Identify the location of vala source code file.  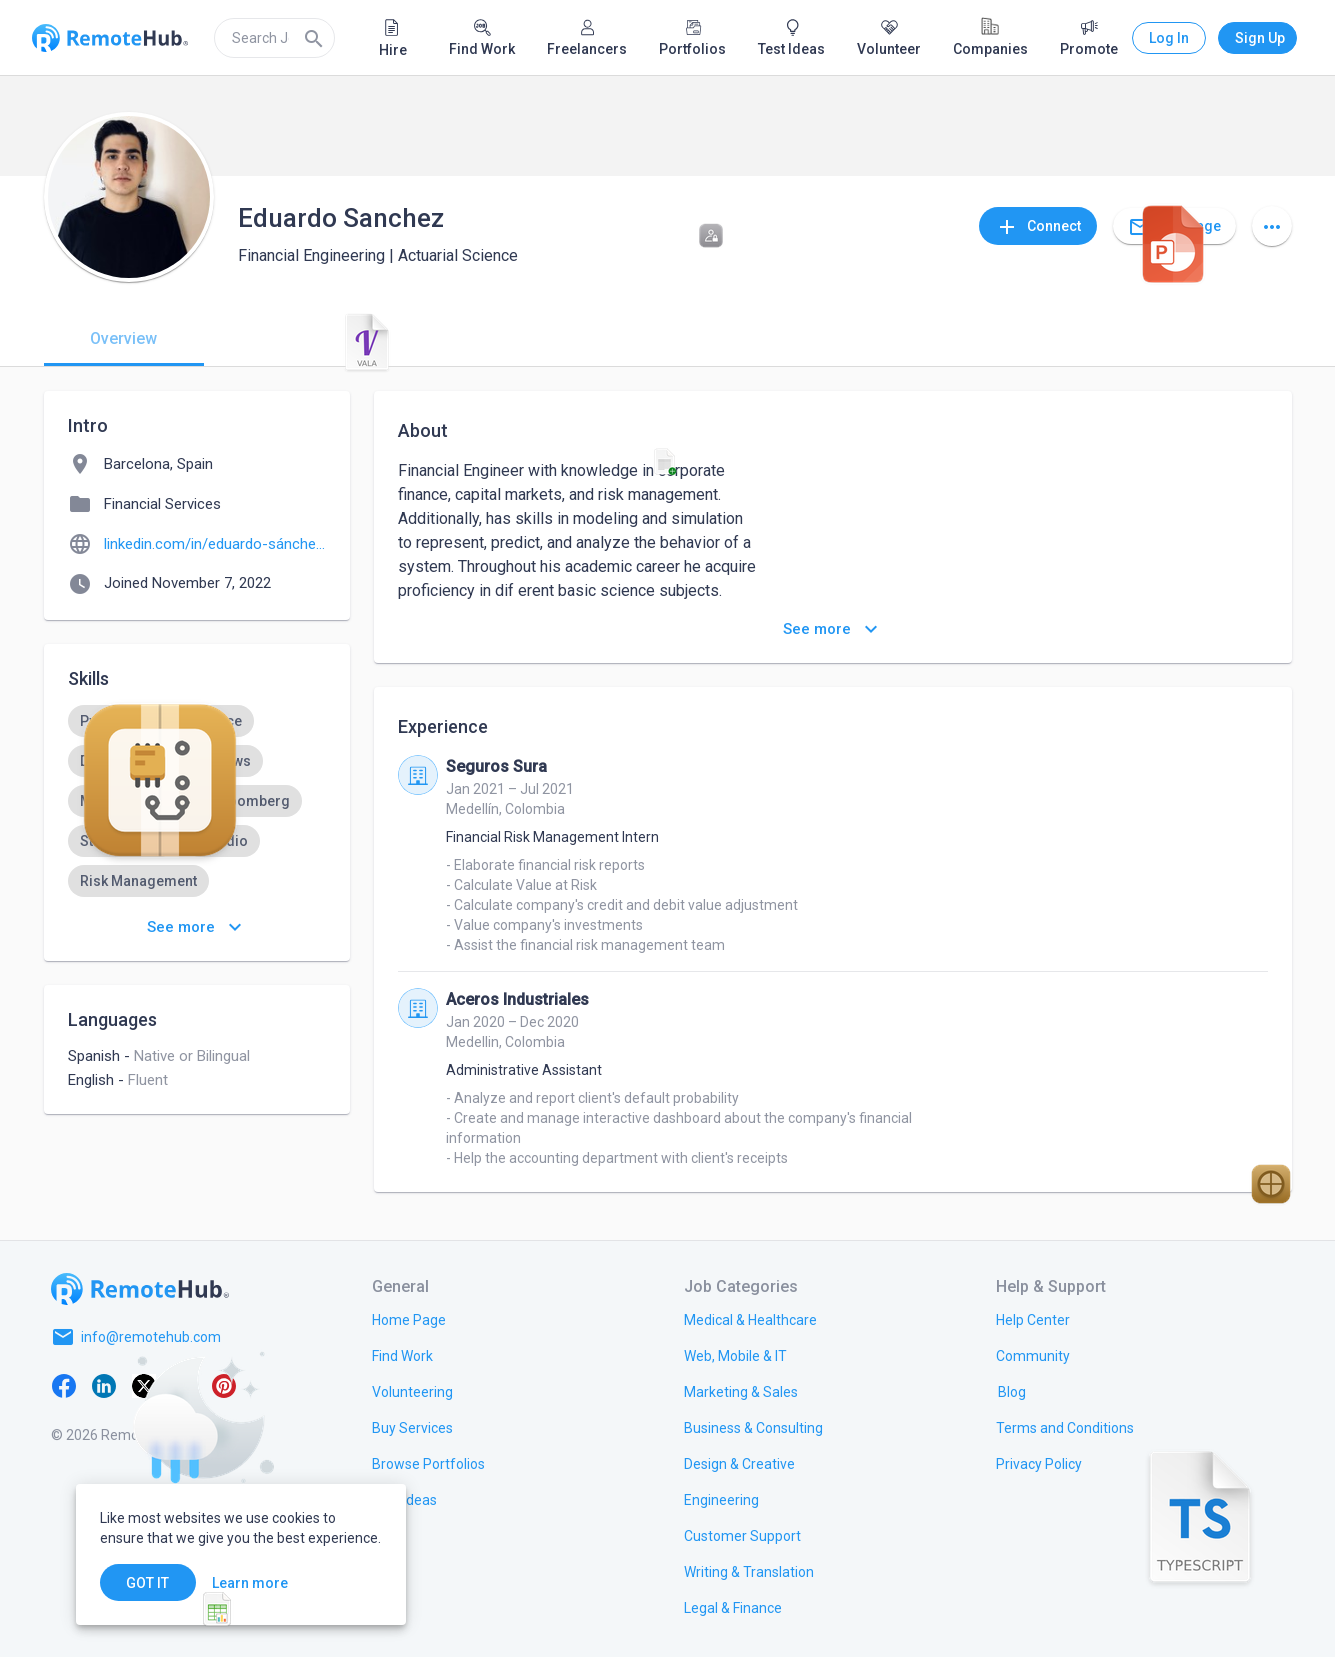
(367, 343).